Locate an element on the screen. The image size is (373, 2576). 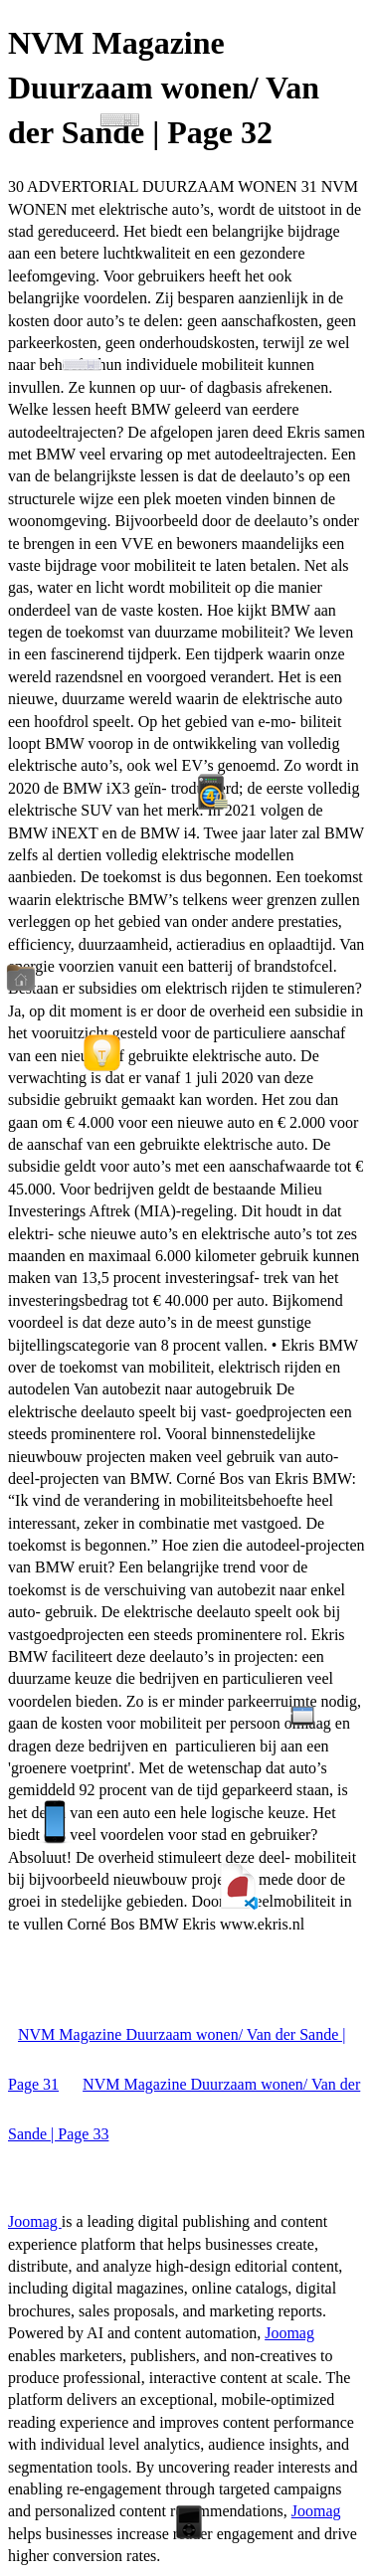
open the tips app for helpful hints and tutorials is located at coordinates (101, 1052).